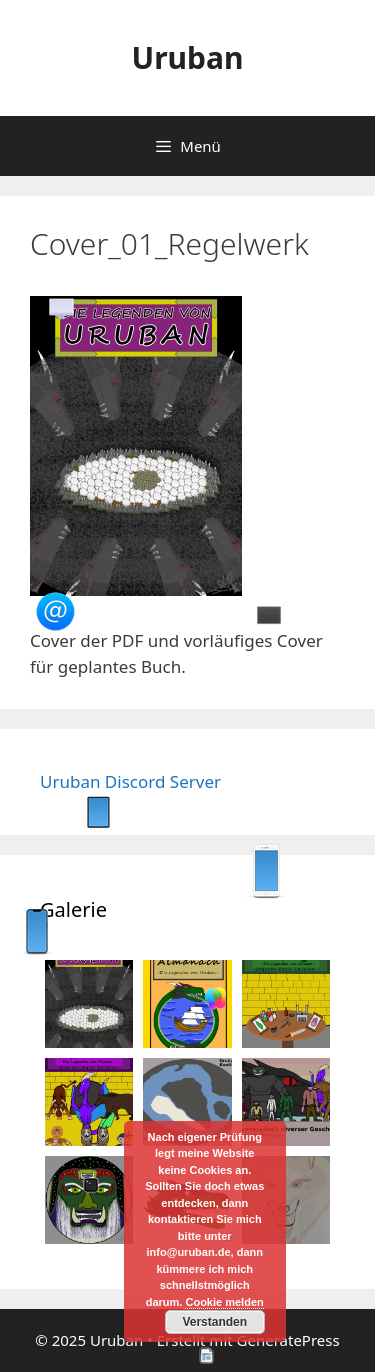 The image size is (375, 1372). What do you see at coordinates (215, 998) in the screenshot?
I see `access game center account settings` at bounding box center [215, 998].